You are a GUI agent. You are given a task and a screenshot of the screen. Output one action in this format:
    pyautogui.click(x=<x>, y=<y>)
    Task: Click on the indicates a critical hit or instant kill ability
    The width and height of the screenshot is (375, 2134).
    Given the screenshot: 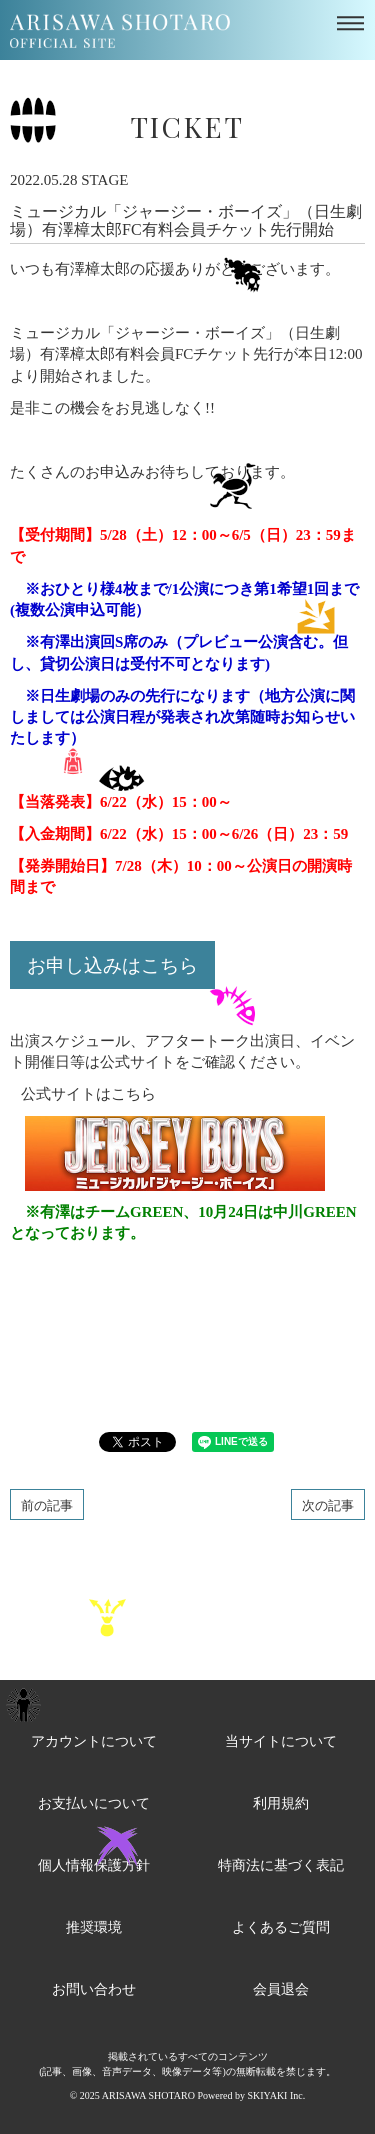 What is the action you would take?
    pyautogui.click(x=242, y=275)
    